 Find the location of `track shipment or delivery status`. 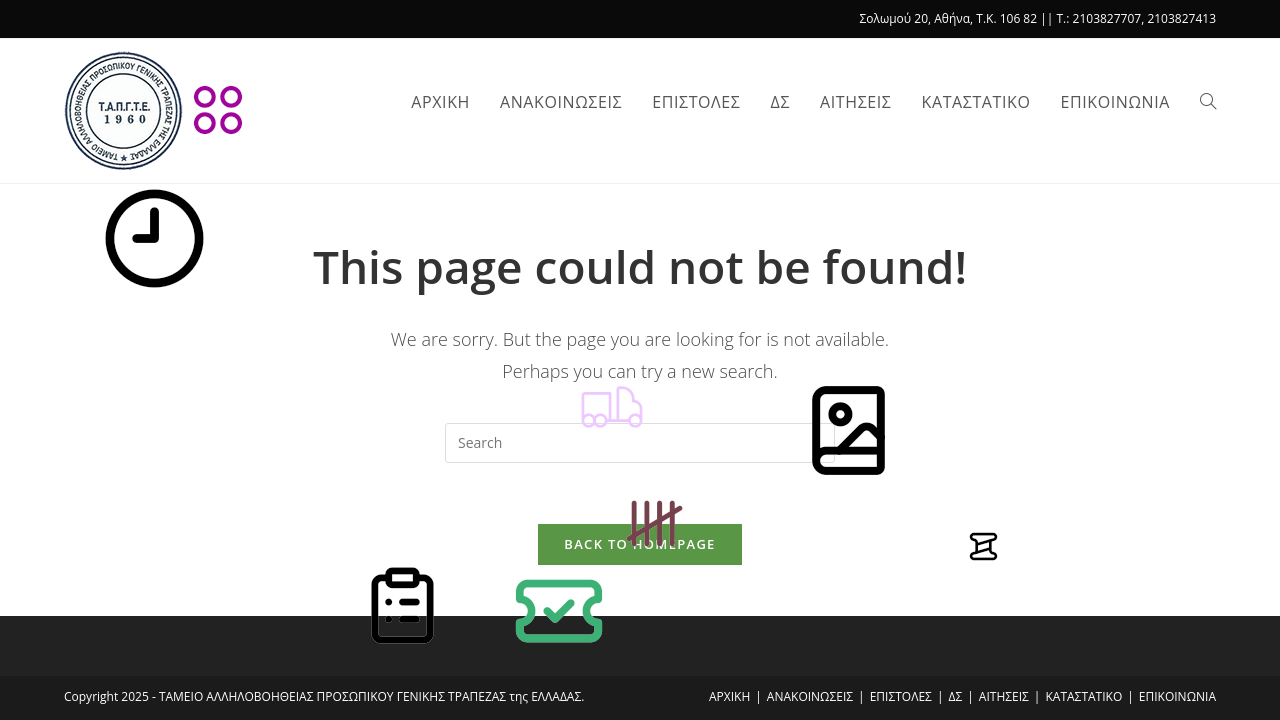

track shipment or delivery status is located at coordinates (612, 407).